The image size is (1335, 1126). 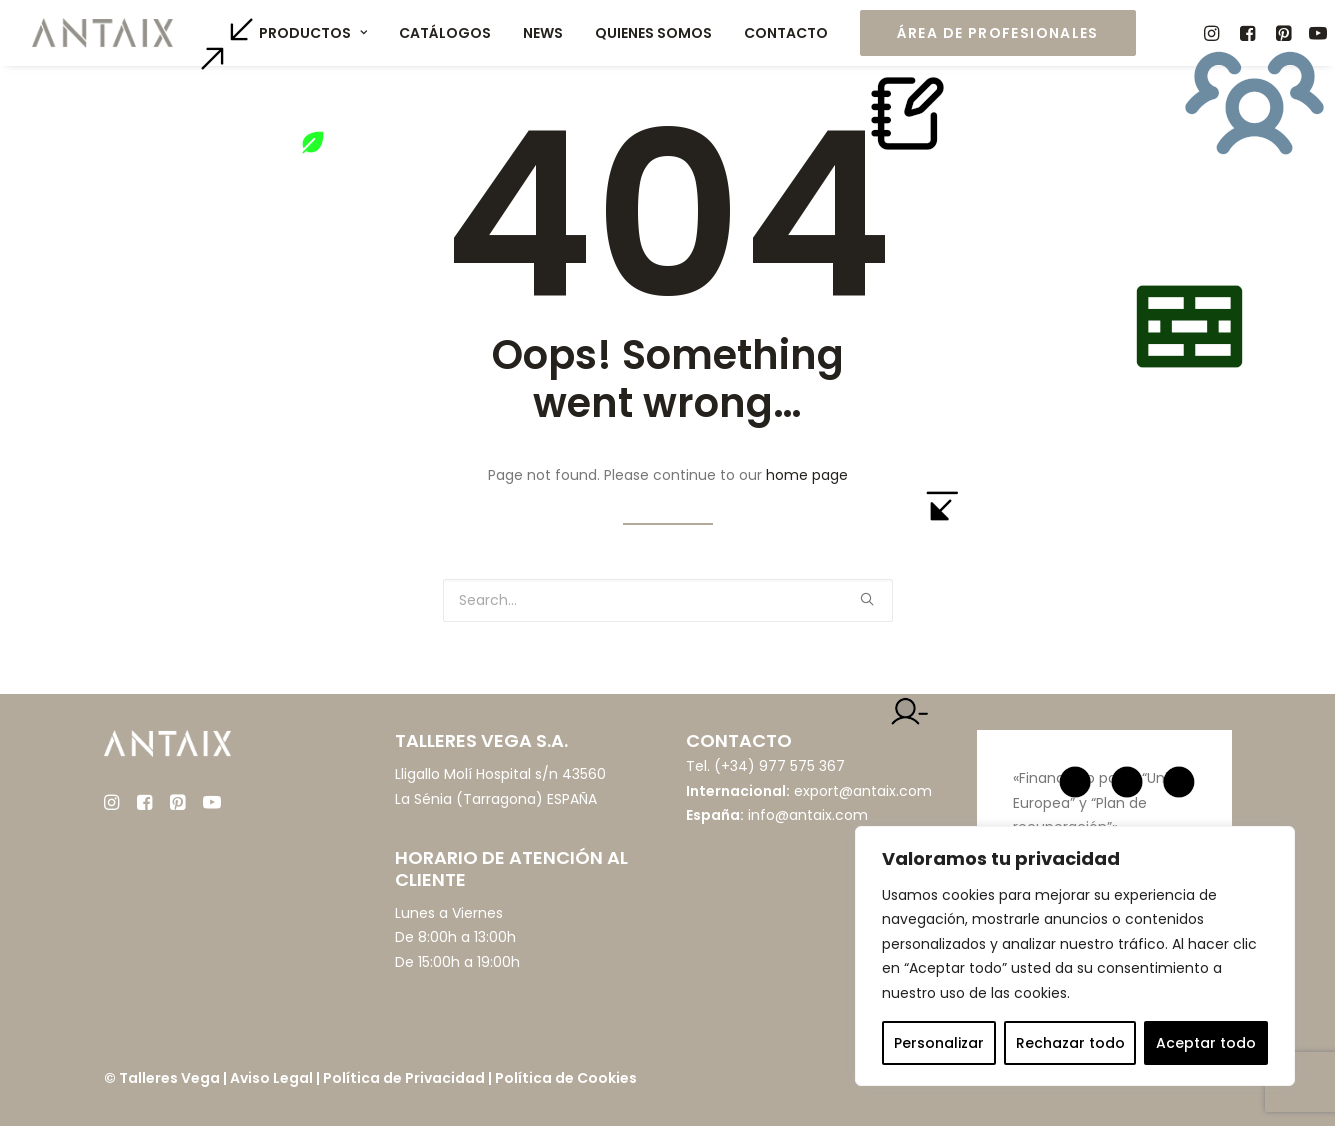 I want to click on indicates eco-friendly or sustainable option, so click(x=312, y=142).